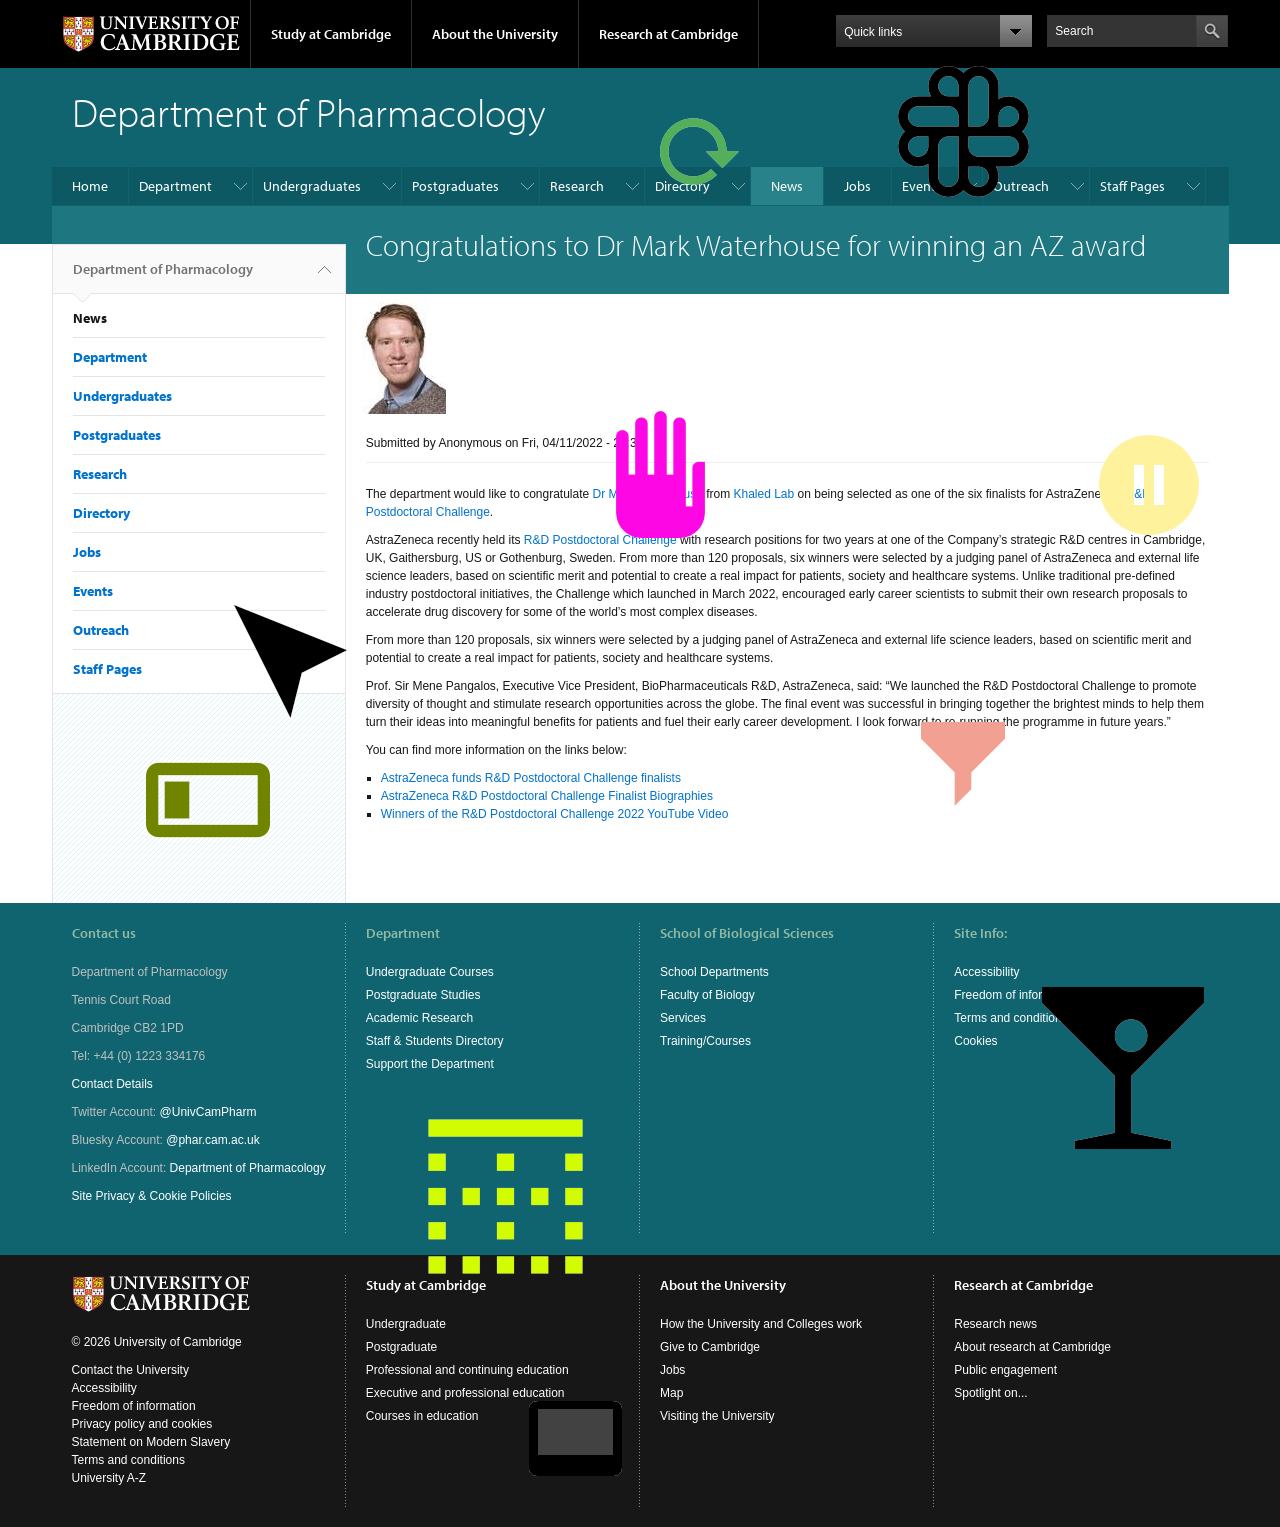 The image size is (1280, 1527). I want to click on open slack messaging app, so click(963, 131).